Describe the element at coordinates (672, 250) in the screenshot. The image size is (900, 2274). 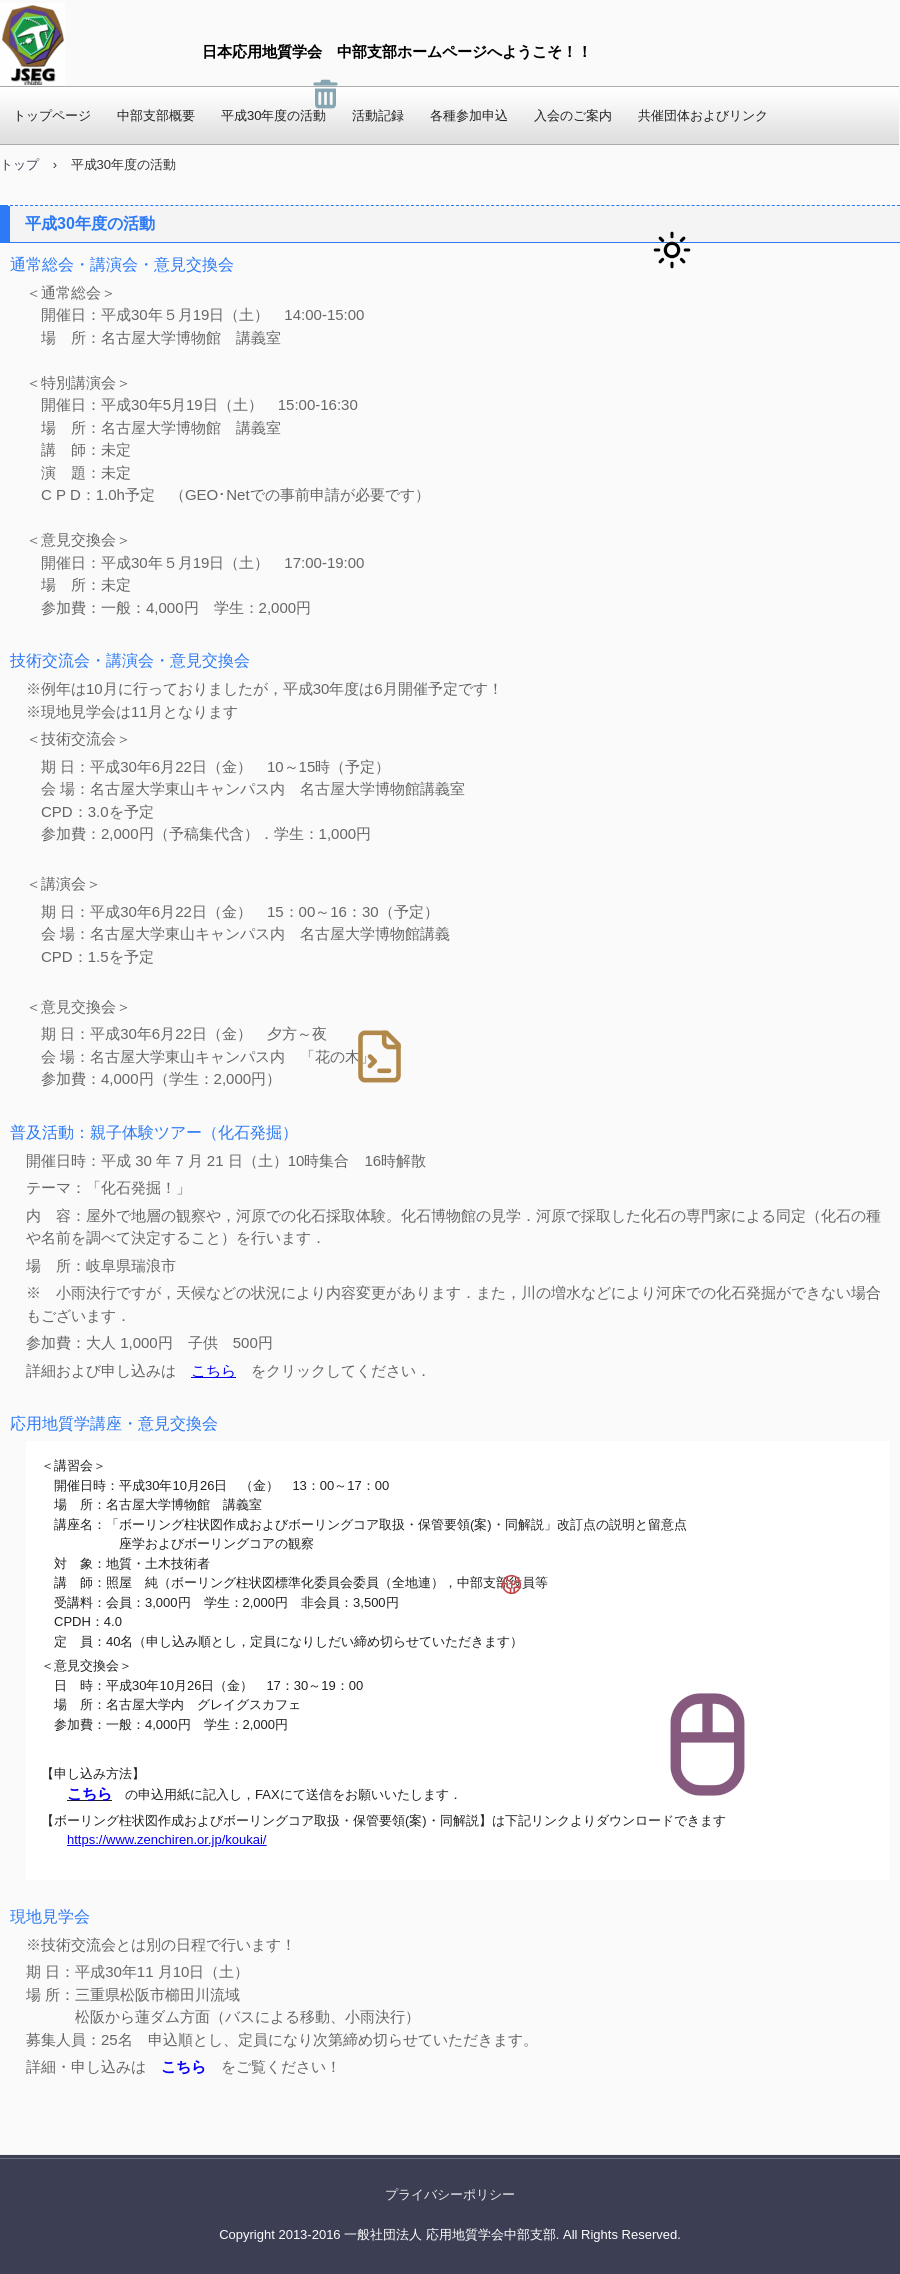
I see `switch to light mode` at that location.